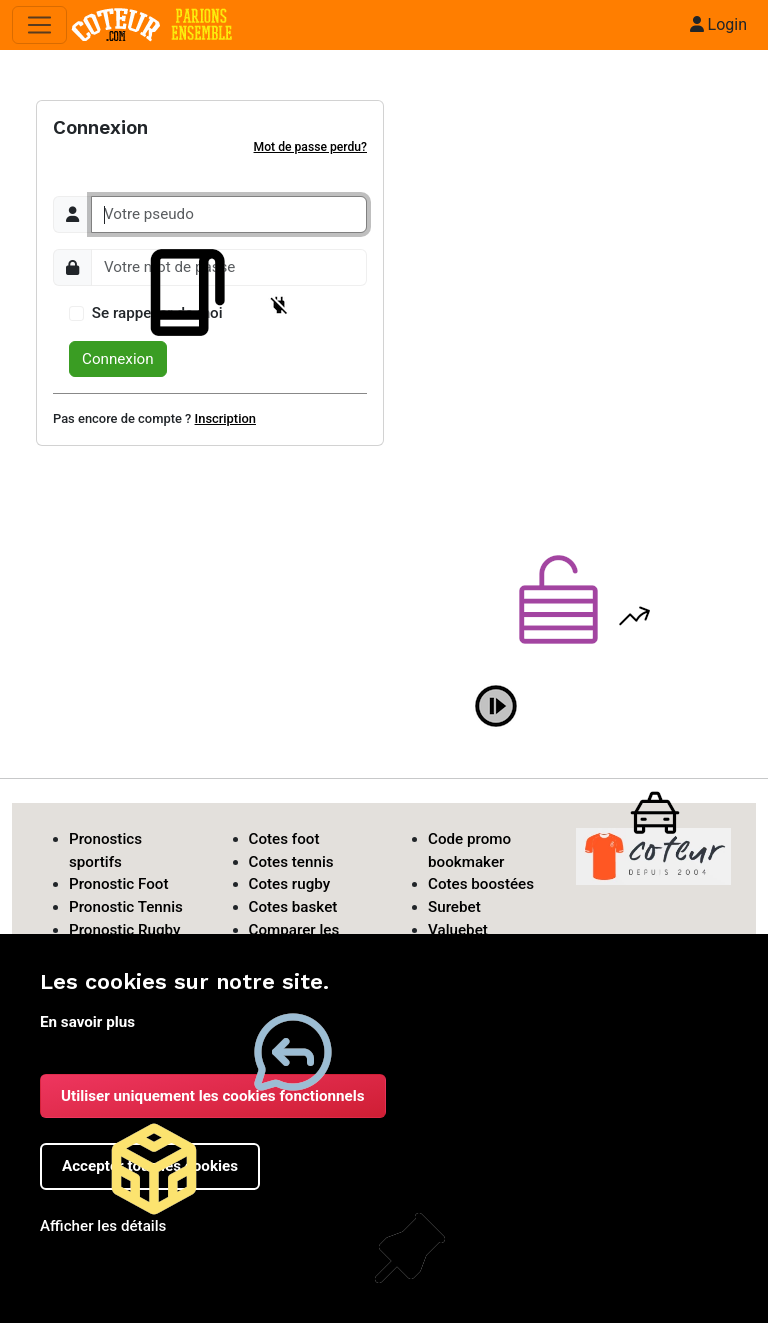 This screenshot has height=1323, width=768. What do you see at coordinates (409, 1249) in the screenshot?
I see `pin this item to keep it visible` at bounding box center [409, 1249].